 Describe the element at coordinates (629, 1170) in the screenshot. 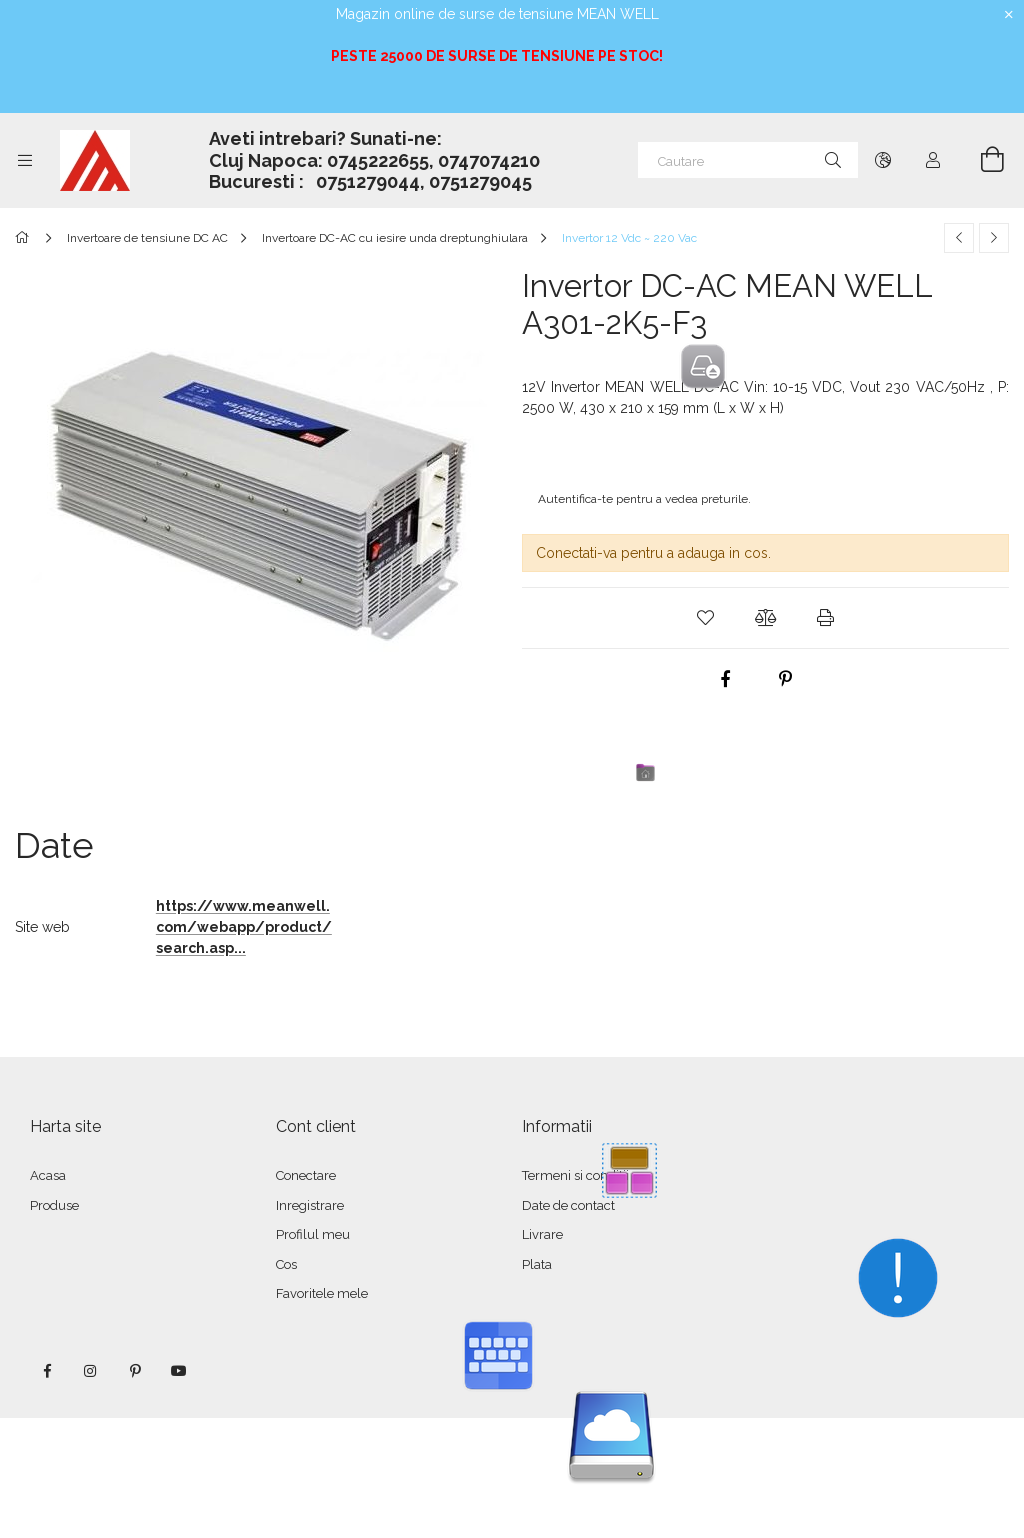

I see `select all items in the current view` at that location.